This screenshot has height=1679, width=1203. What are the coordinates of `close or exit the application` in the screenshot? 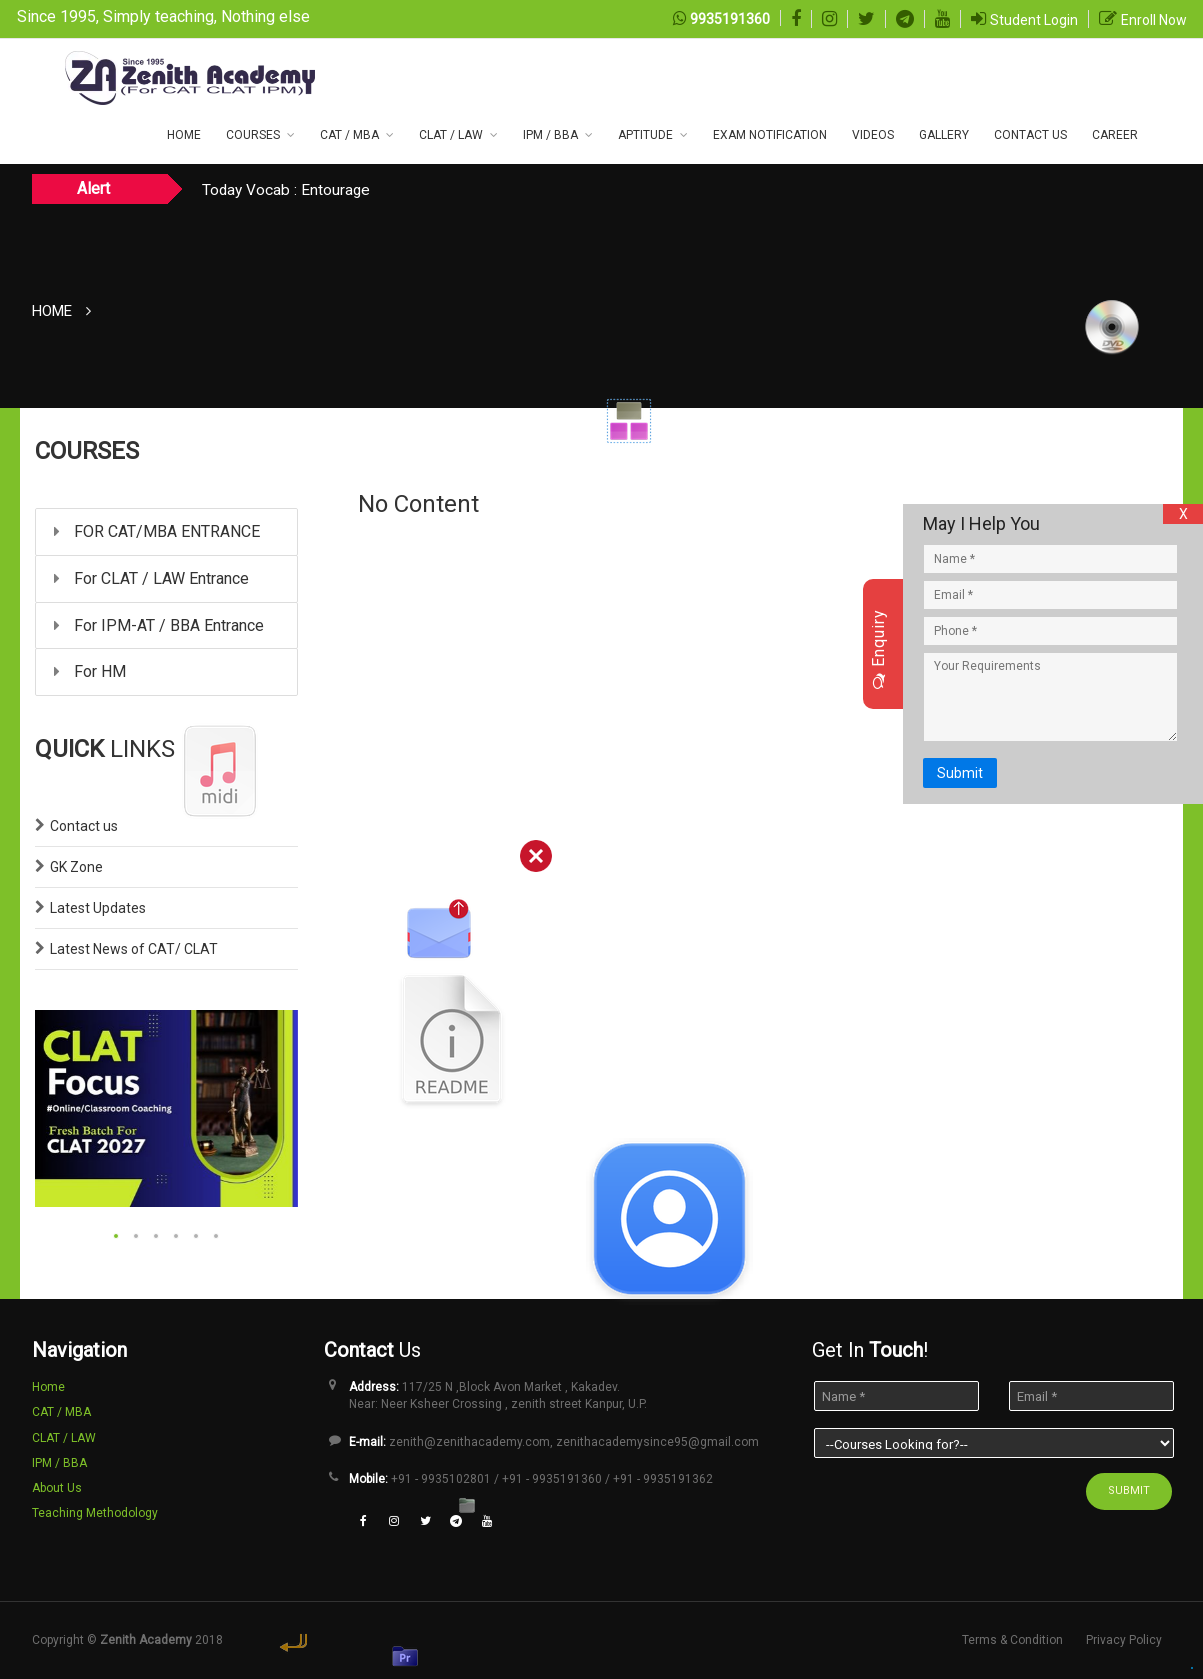 It's located at (536, 856).